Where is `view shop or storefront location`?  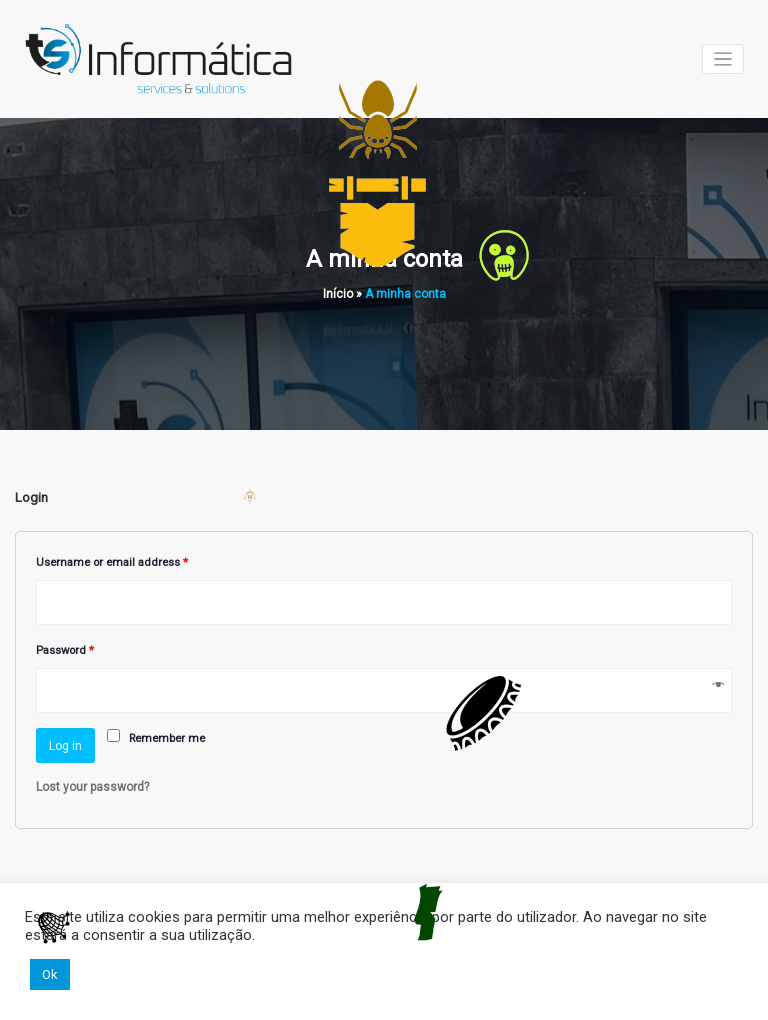 view shop or storefront location is located at coordinates (377, 220).